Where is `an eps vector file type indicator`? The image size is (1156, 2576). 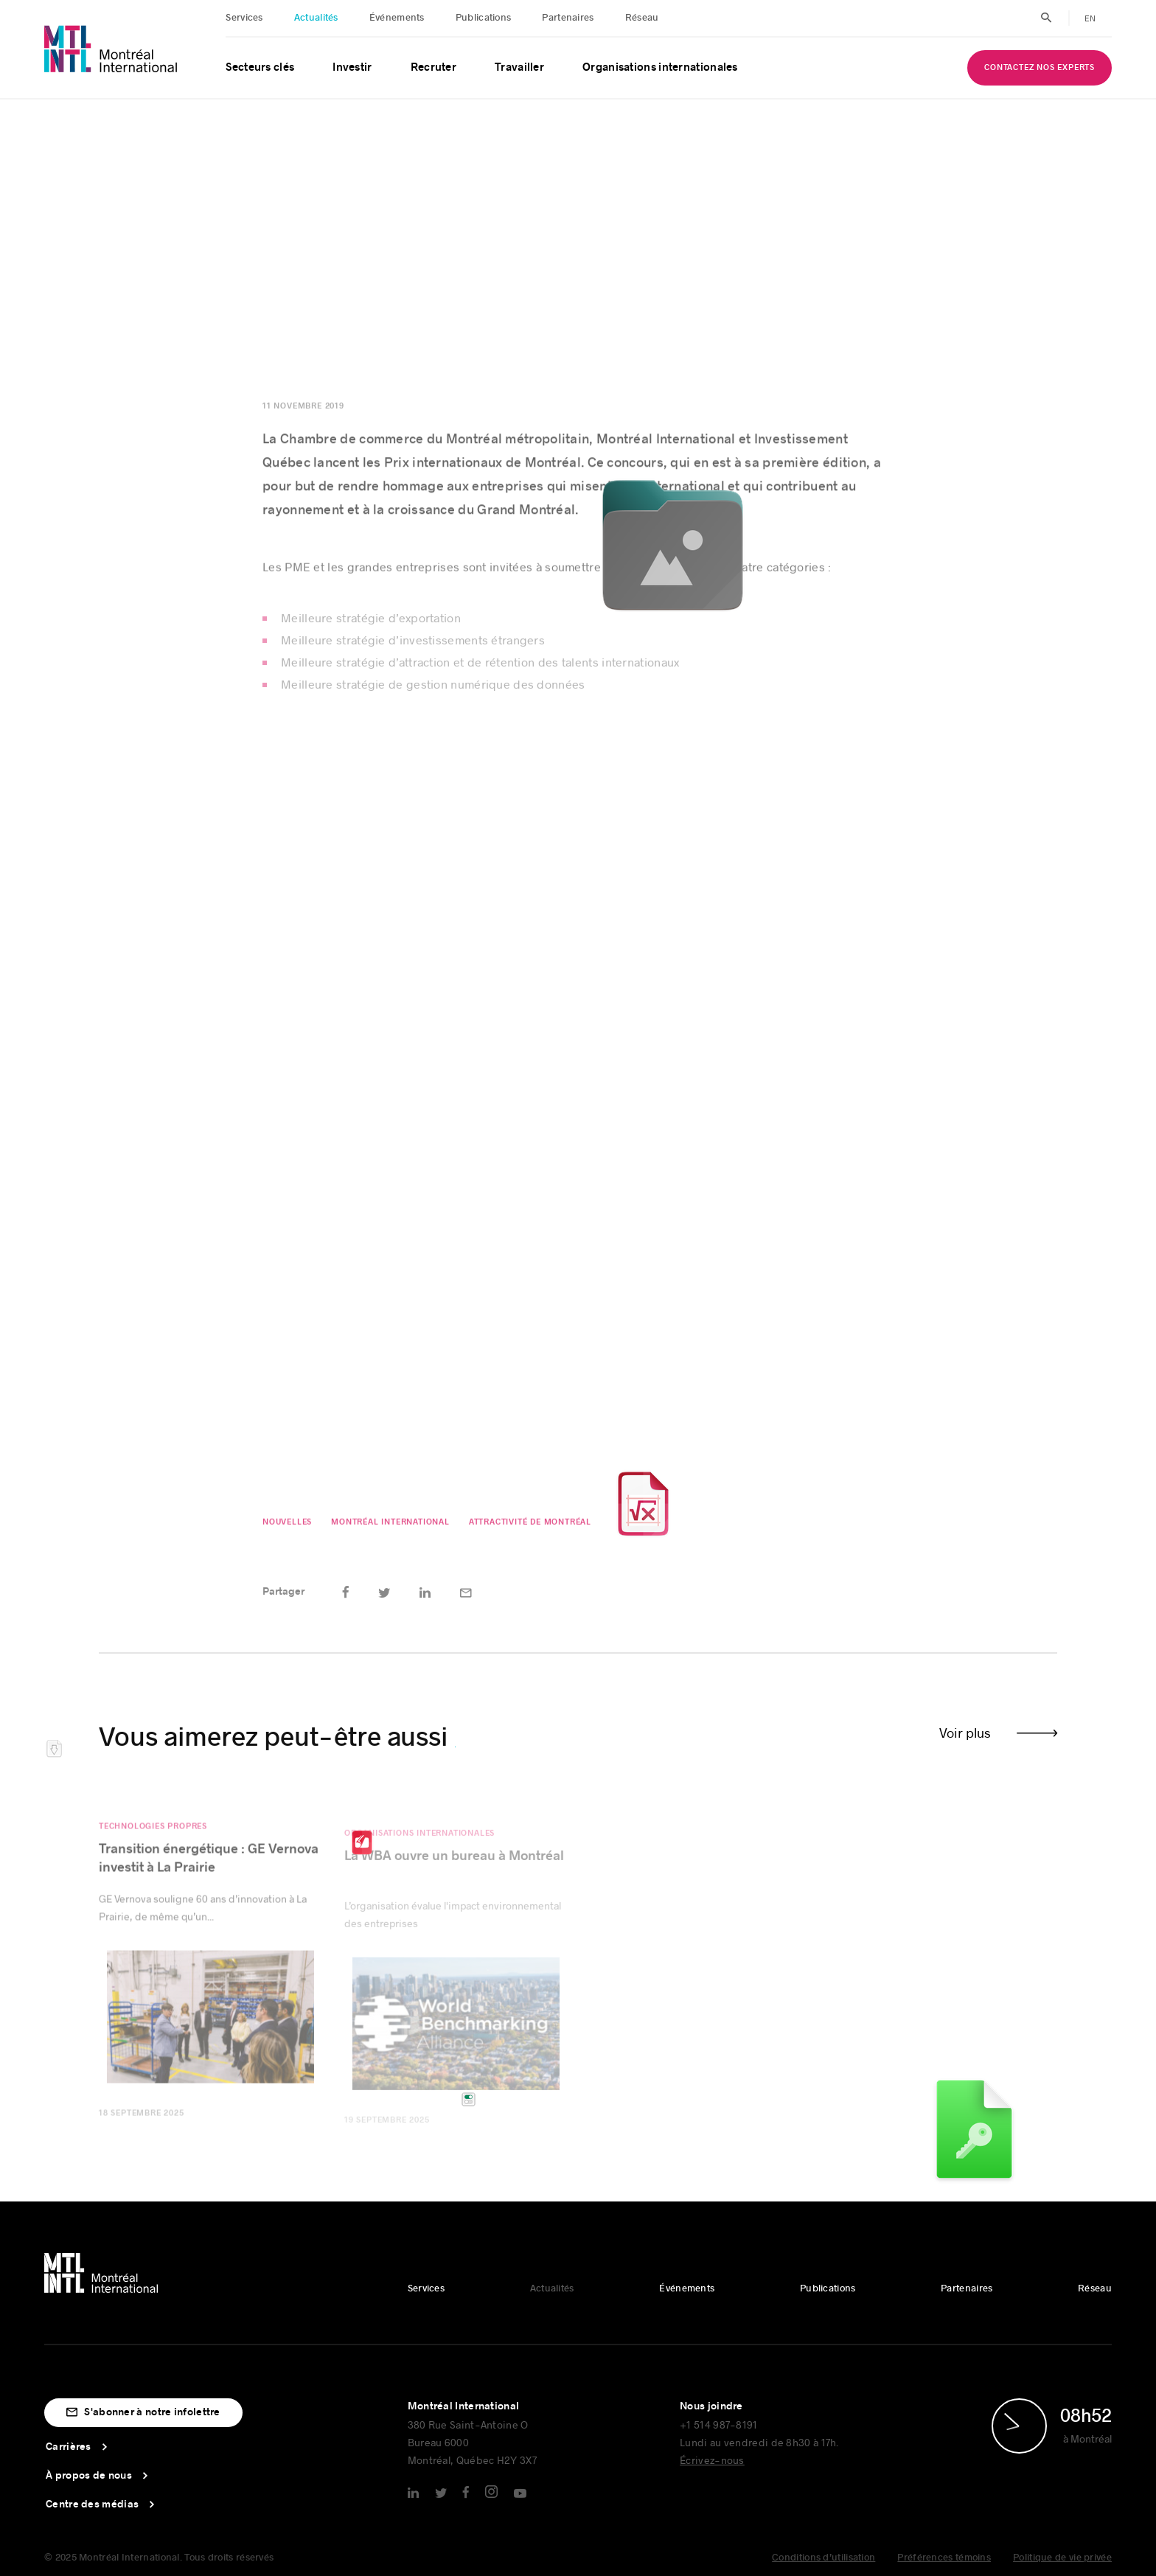 an eps vector file type indicator is located at coordinates (362, 1842).